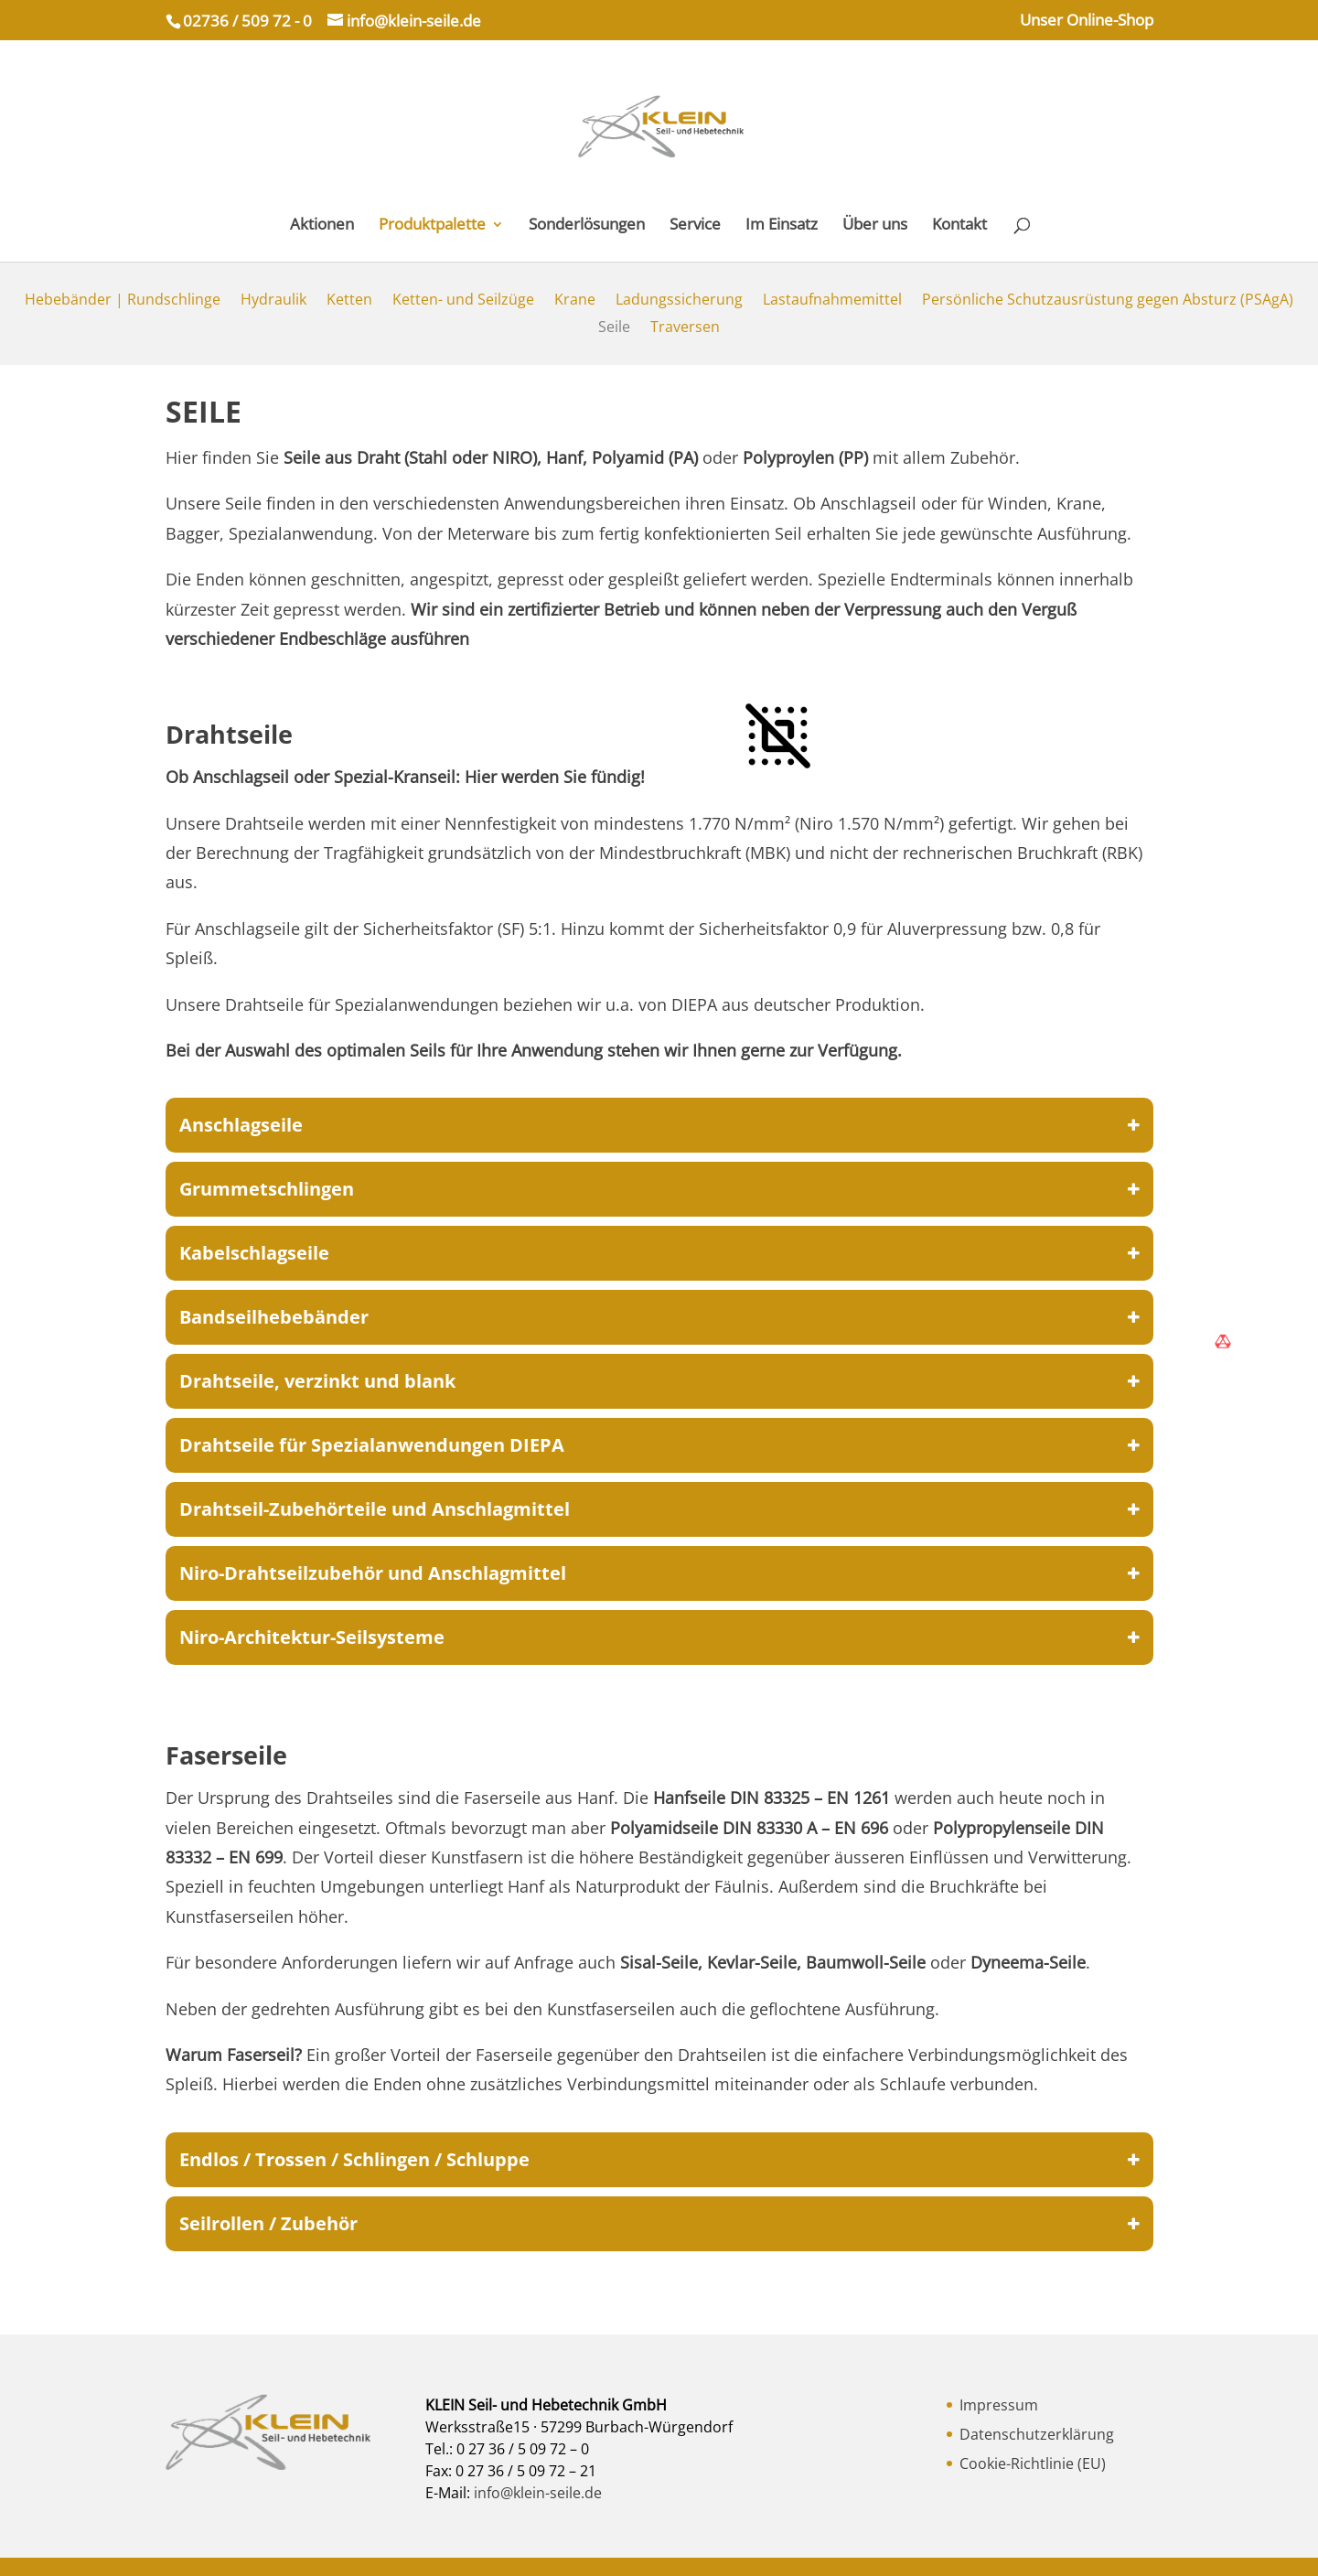  What do you see at coordinates (777, 735) in the screenshot?
I see `deselect all items` at bounding box center [777, 735].